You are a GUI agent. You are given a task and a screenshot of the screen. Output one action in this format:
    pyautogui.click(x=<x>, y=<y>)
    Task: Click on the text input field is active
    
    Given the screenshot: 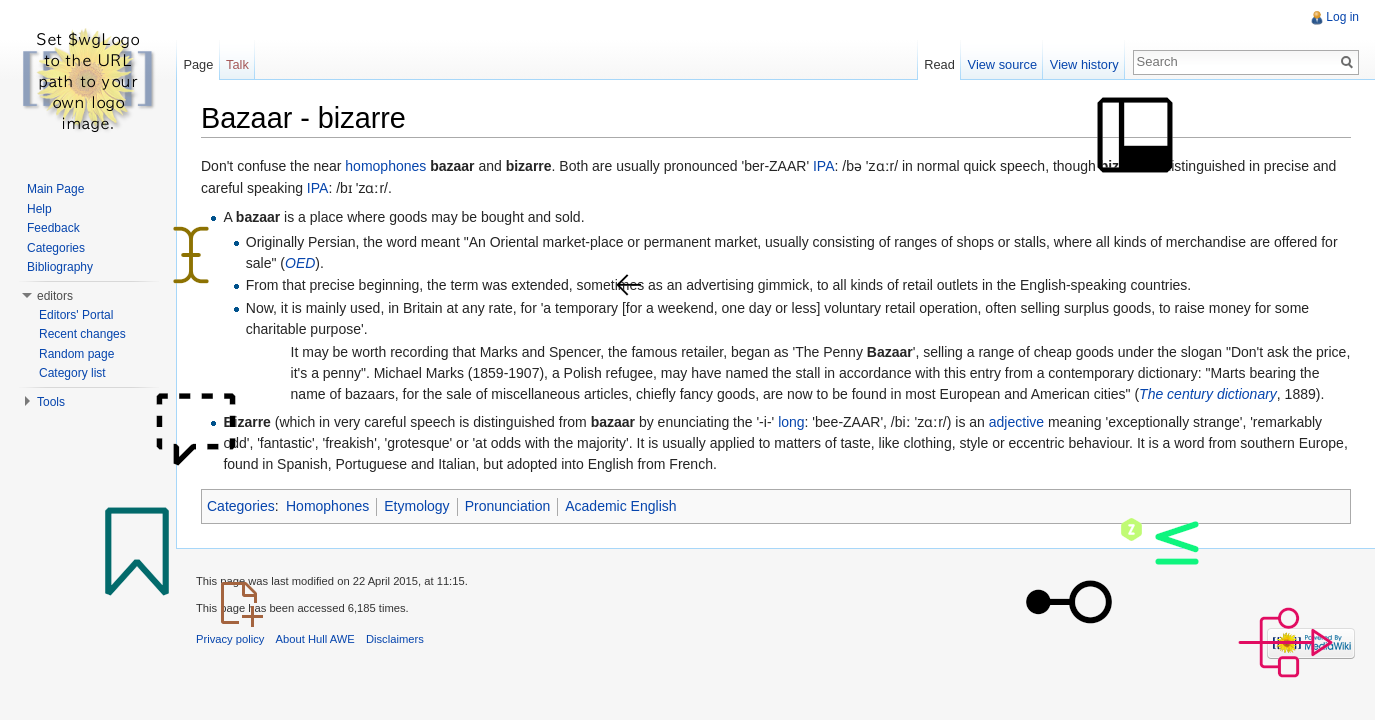 What is the action you would take?
    pyautogui.click(x=191, y=255)
    